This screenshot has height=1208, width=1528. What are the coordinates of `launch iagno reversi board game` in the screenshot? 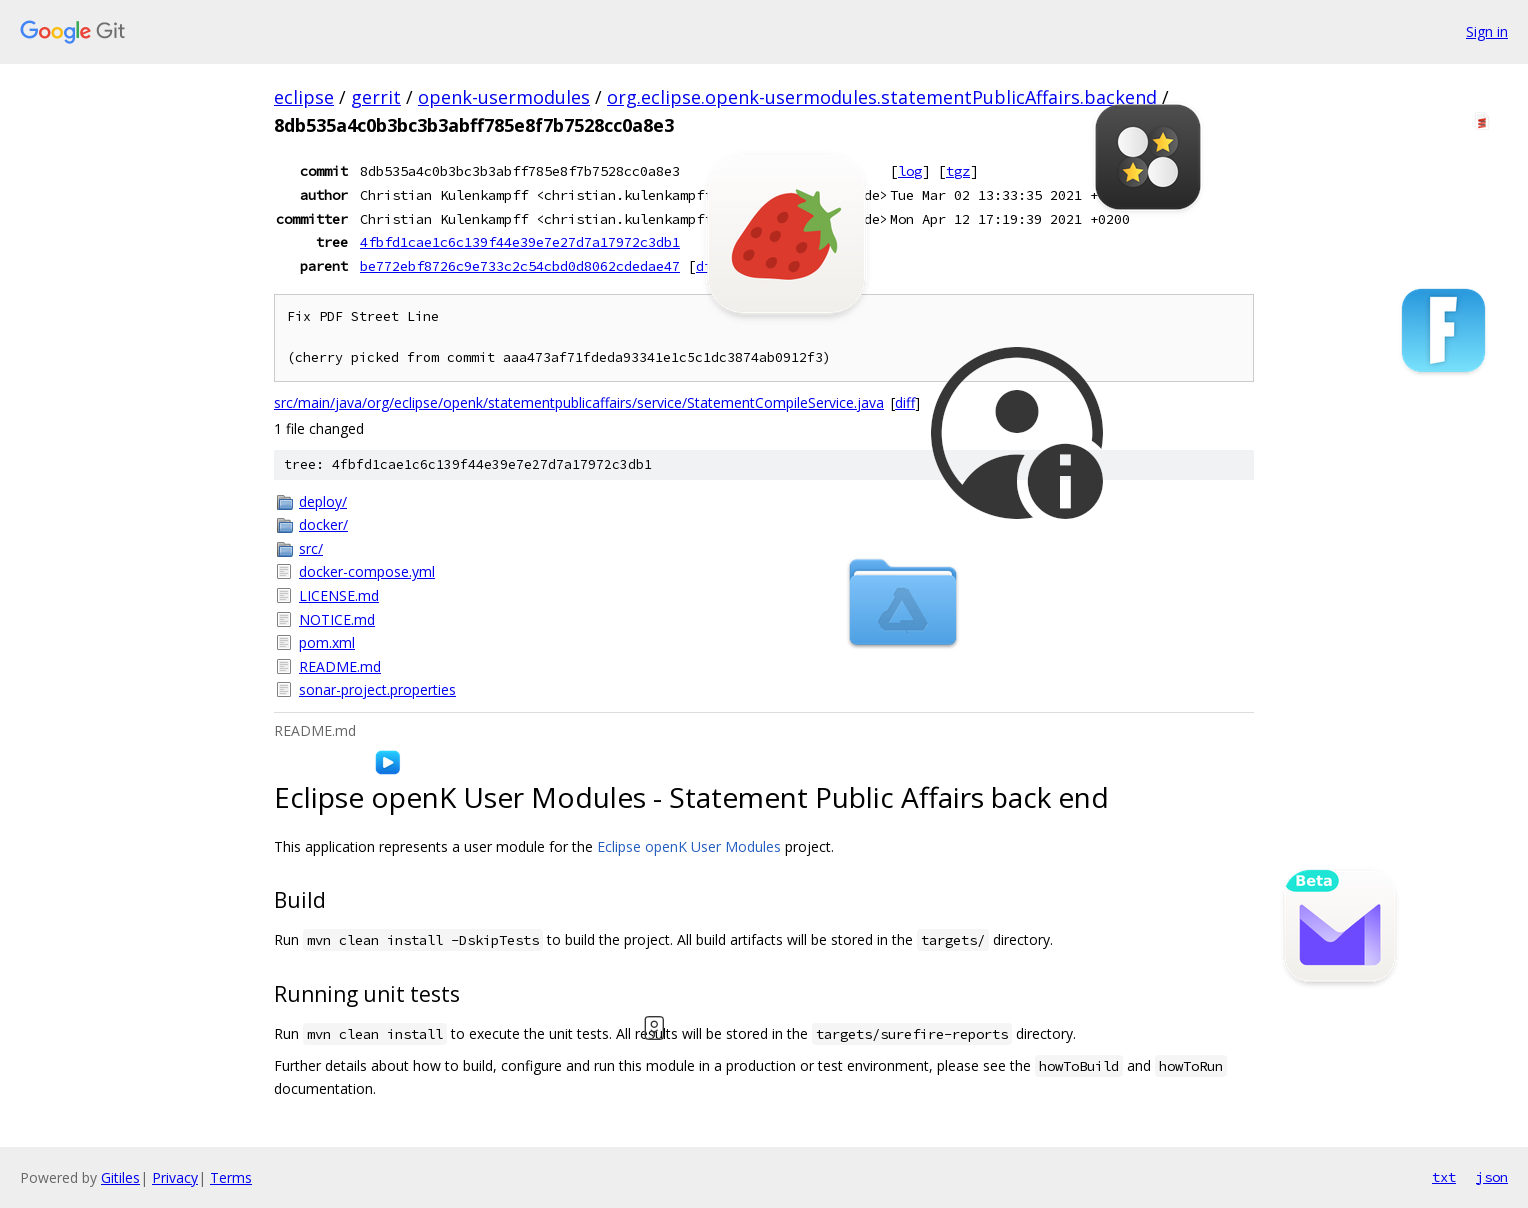 It's located at (1148, 157).